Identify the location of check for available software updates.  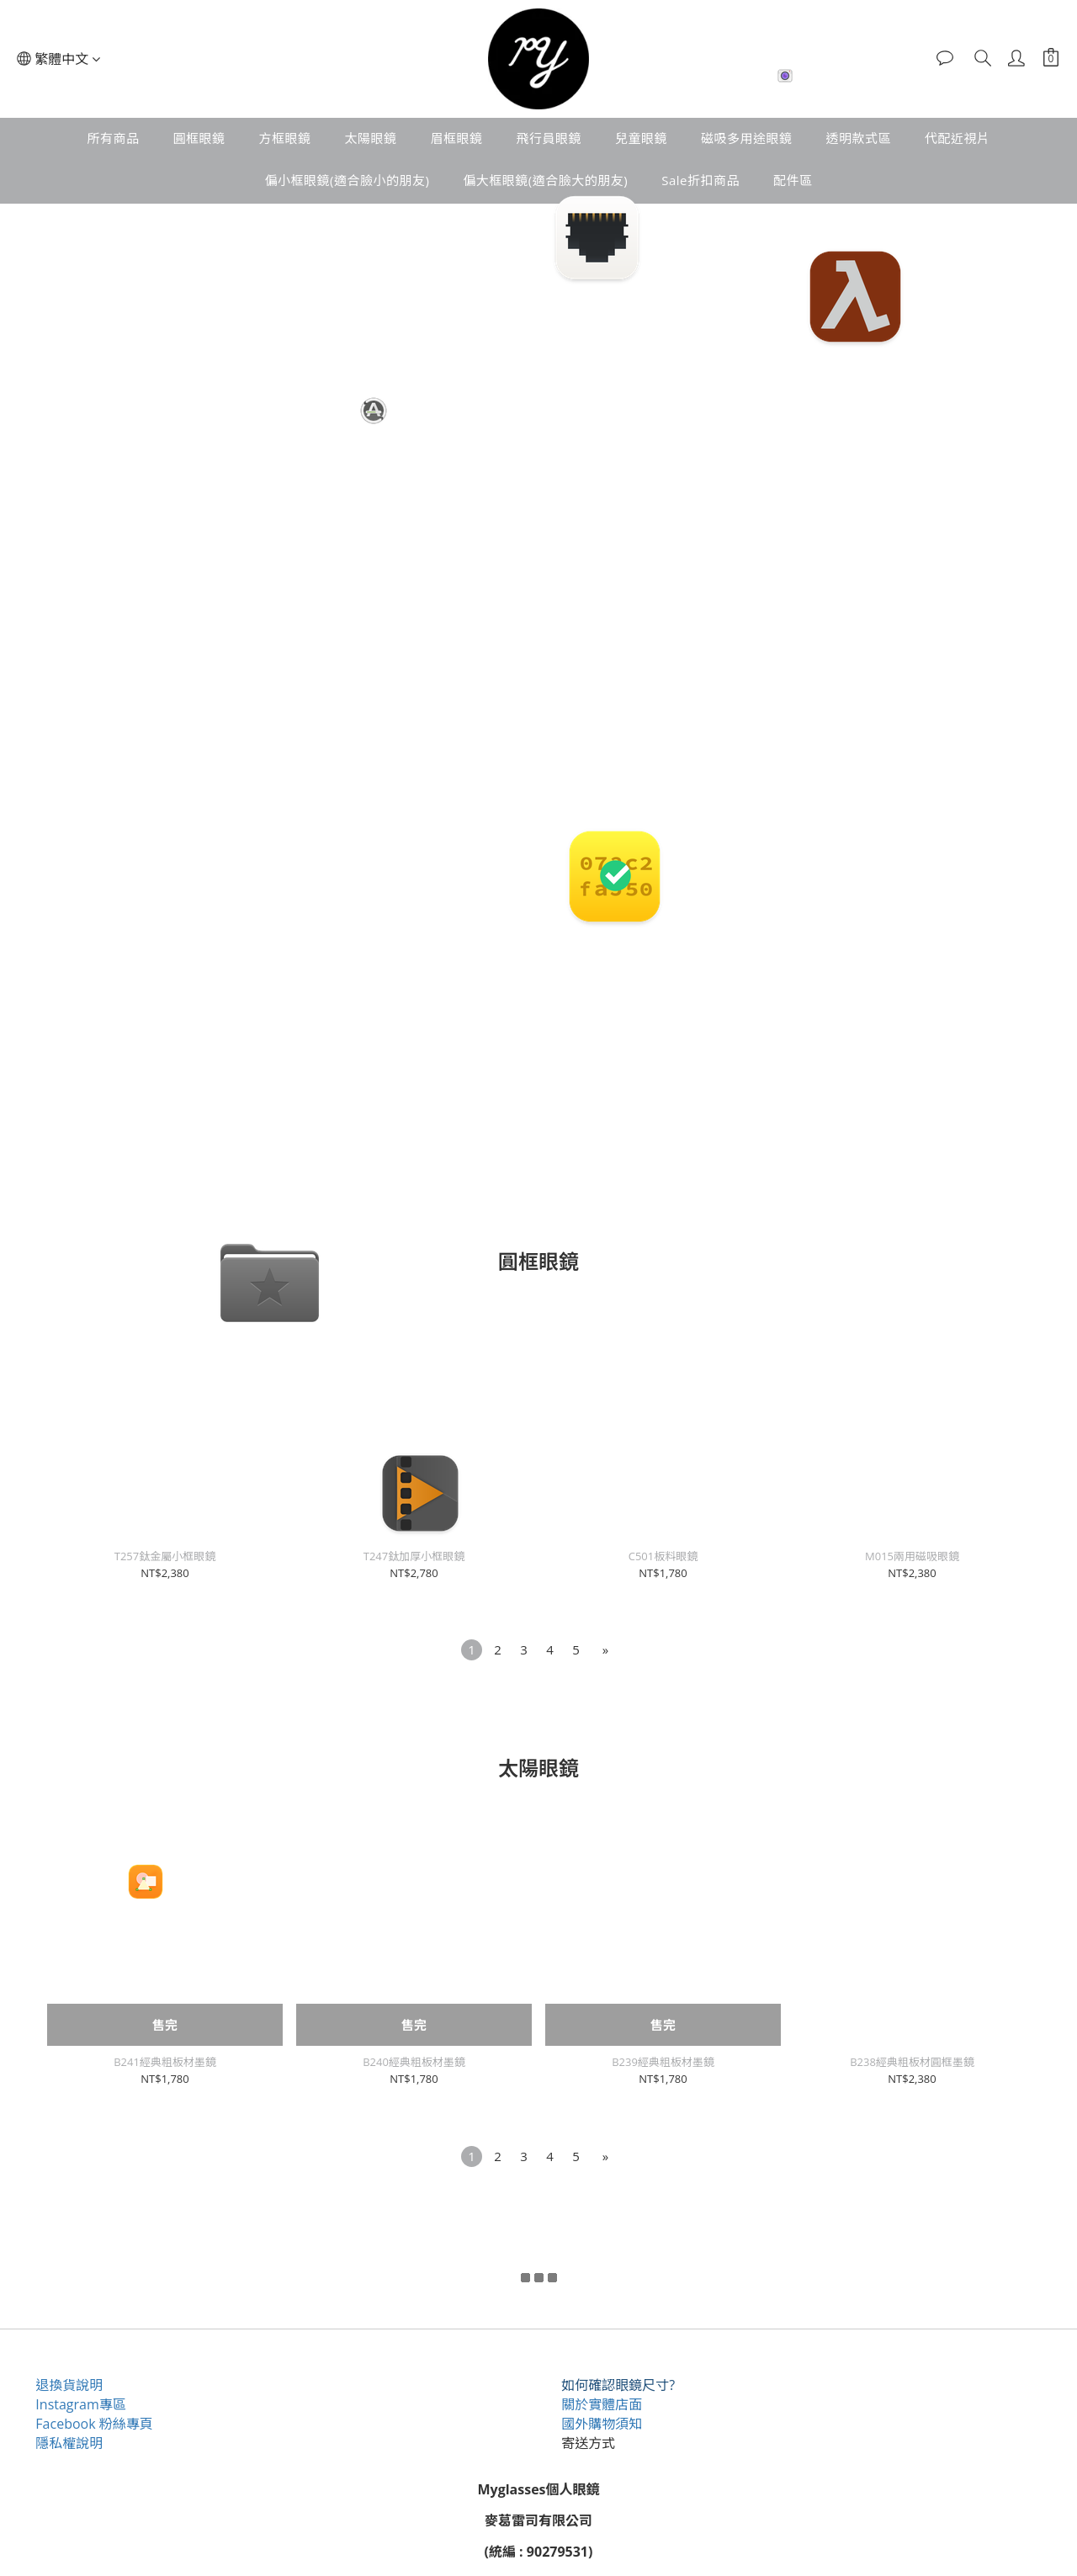
(374, 411).